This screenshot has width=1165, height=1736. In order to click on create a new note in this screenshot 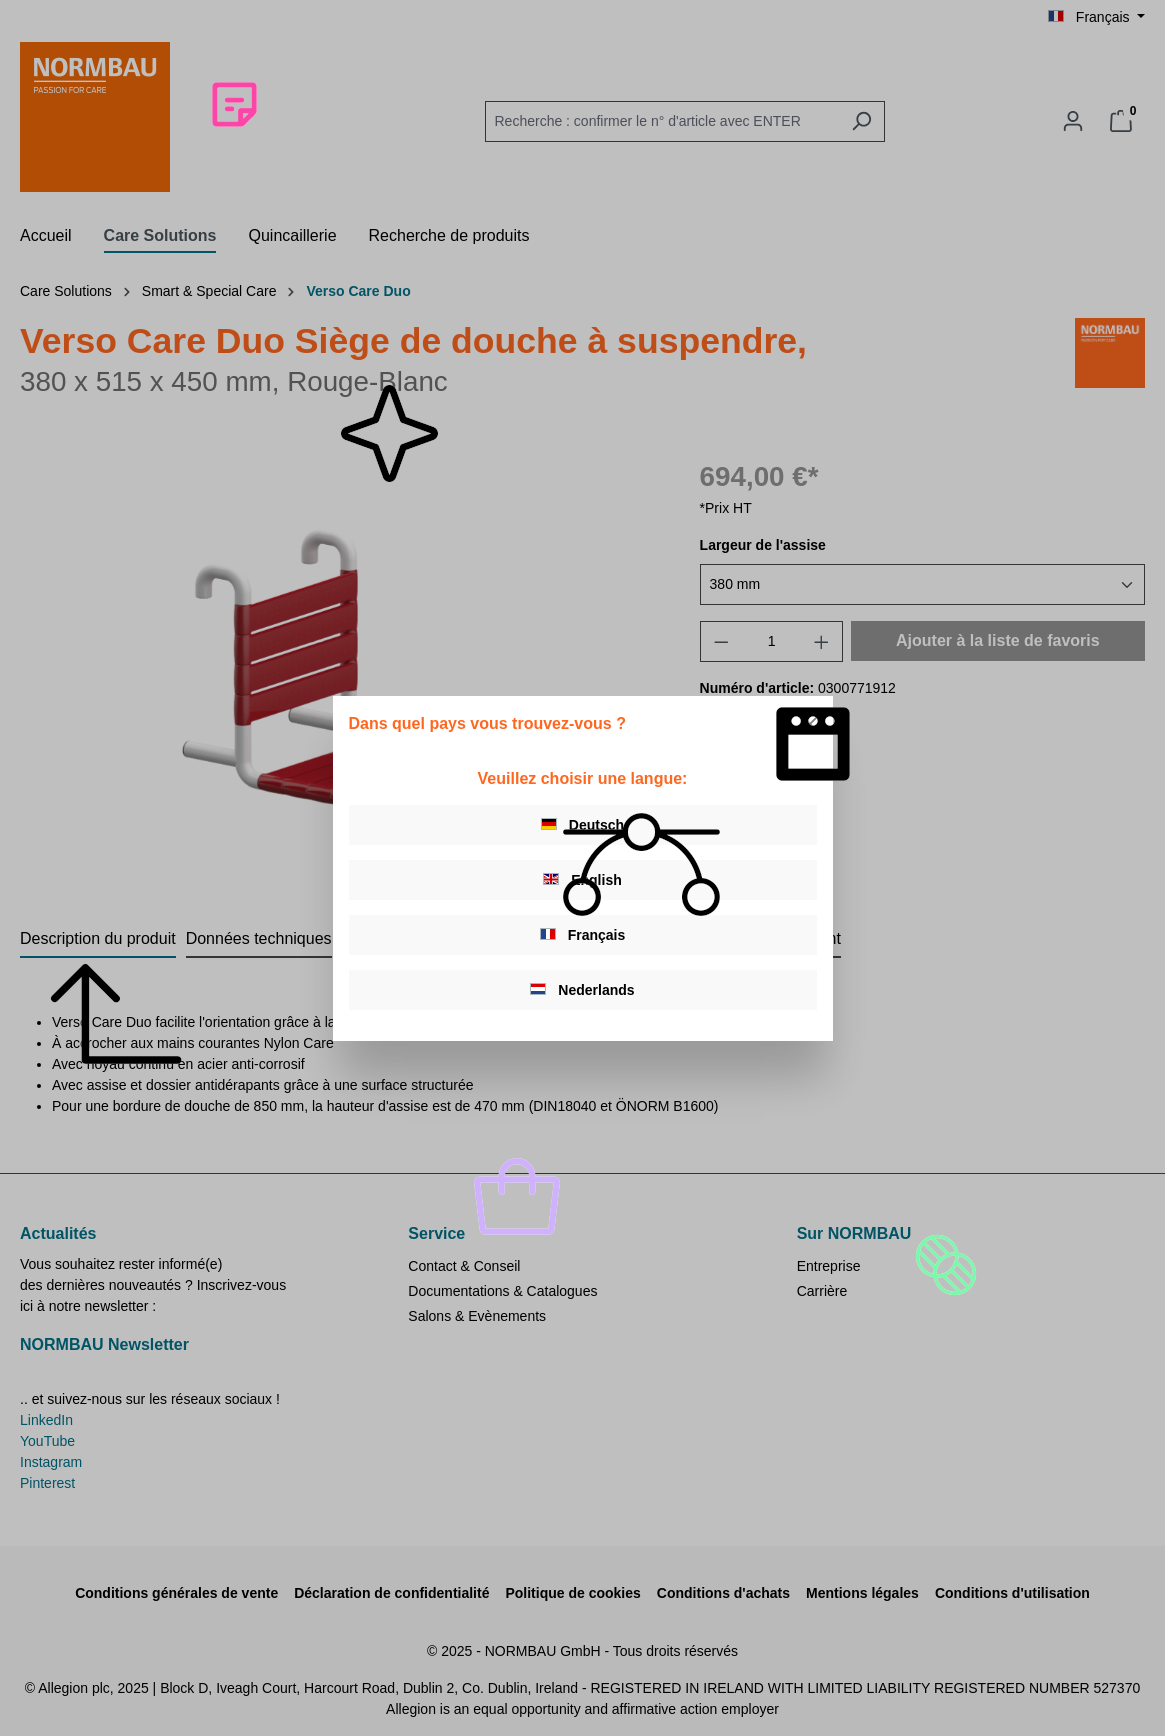, I will do `click(234, 104)`.